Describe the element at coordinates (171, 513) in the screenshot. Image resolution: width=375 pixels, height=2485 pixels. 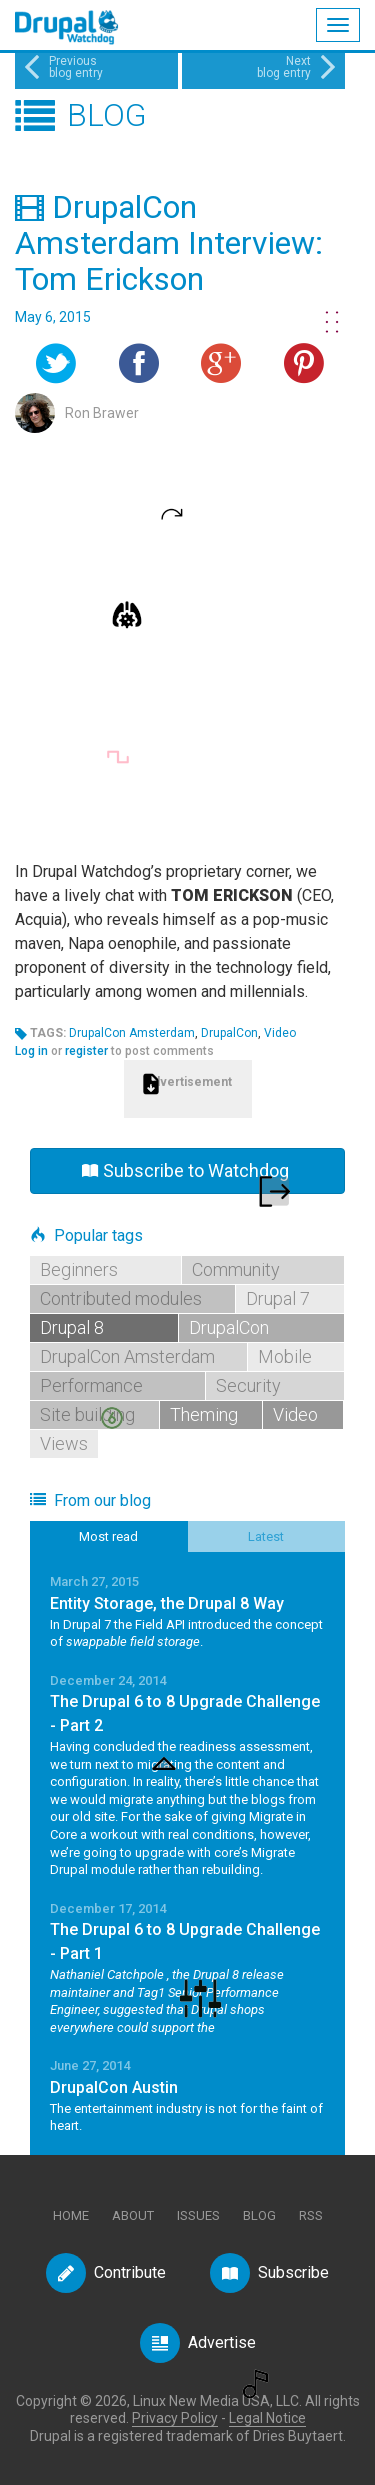
I see `redo last action` at that location.